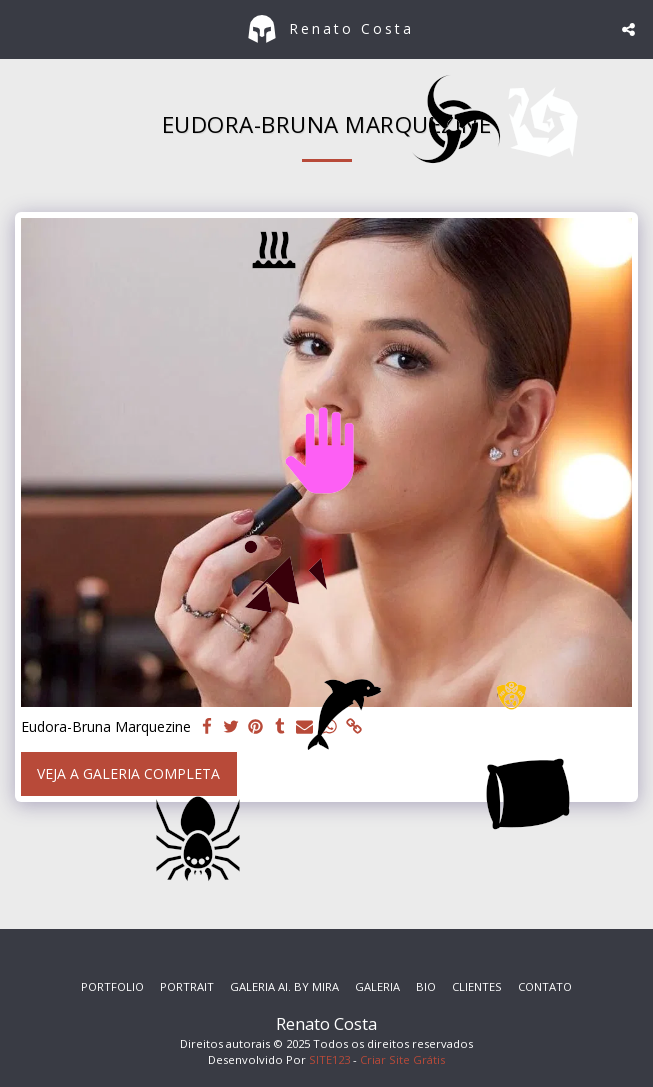  What do you see at coordinates (198, 838) in the screenshot?
I see `indicates spider or arachnid enemy type in game` at bounding box center [198, 838].